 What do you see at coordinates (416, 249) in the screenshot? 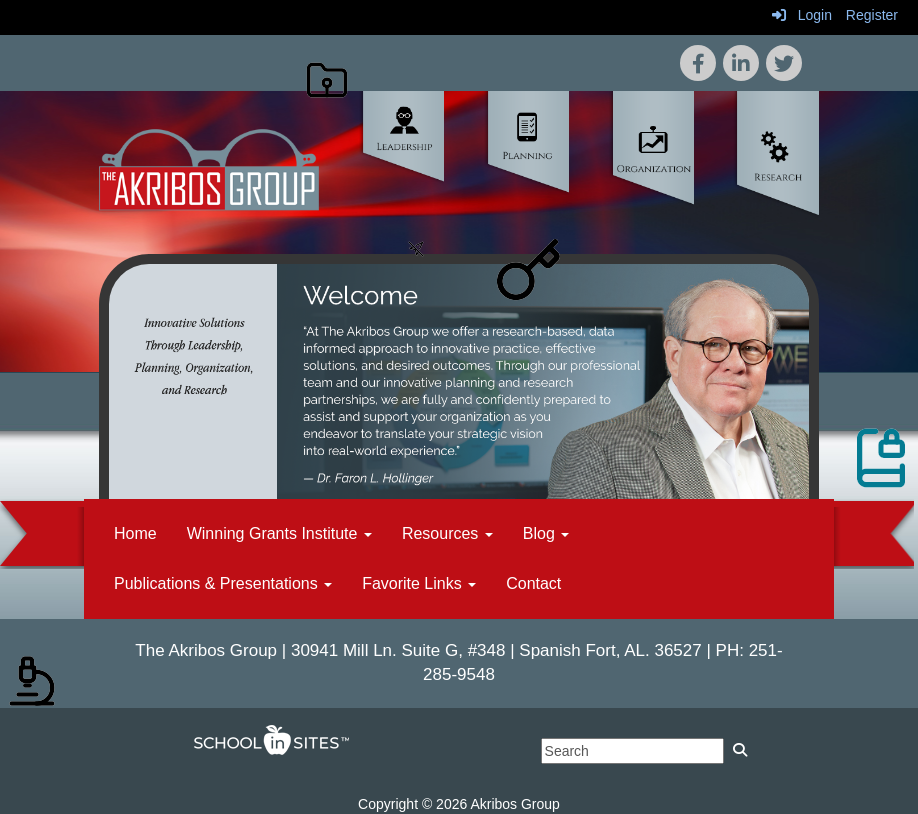
I see `navigation or GPS is currently disabled` at bounding box center [416, 249].